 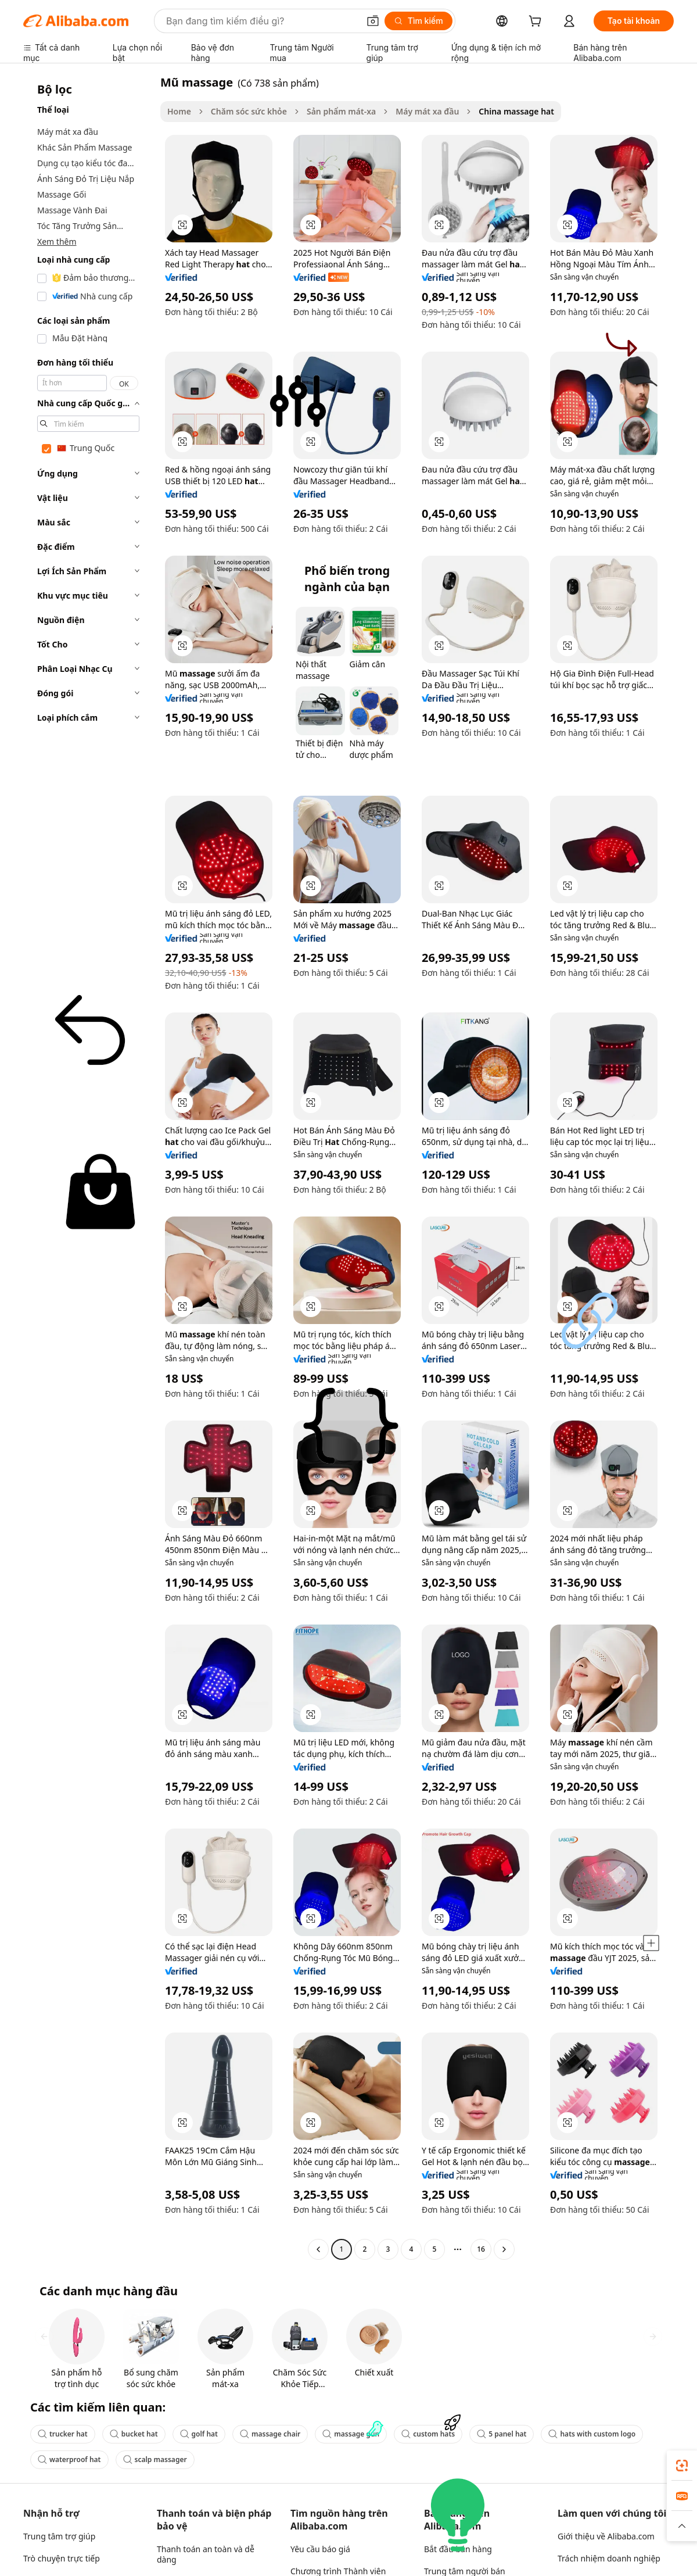 What do you see at coordinates (351, 1426) in the screenshot?
I see `access code or developer settings` at bounding box center [351, 1426].